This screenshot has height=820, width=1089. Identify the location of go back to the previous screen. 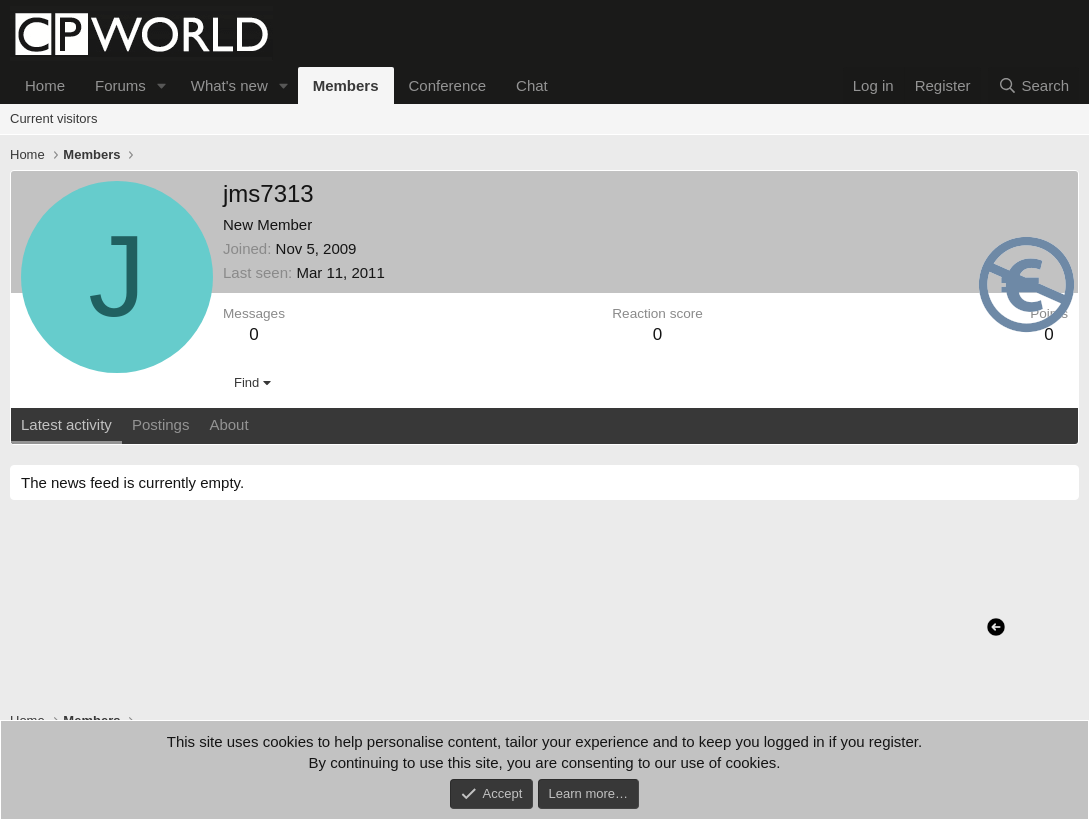
(996, 627).